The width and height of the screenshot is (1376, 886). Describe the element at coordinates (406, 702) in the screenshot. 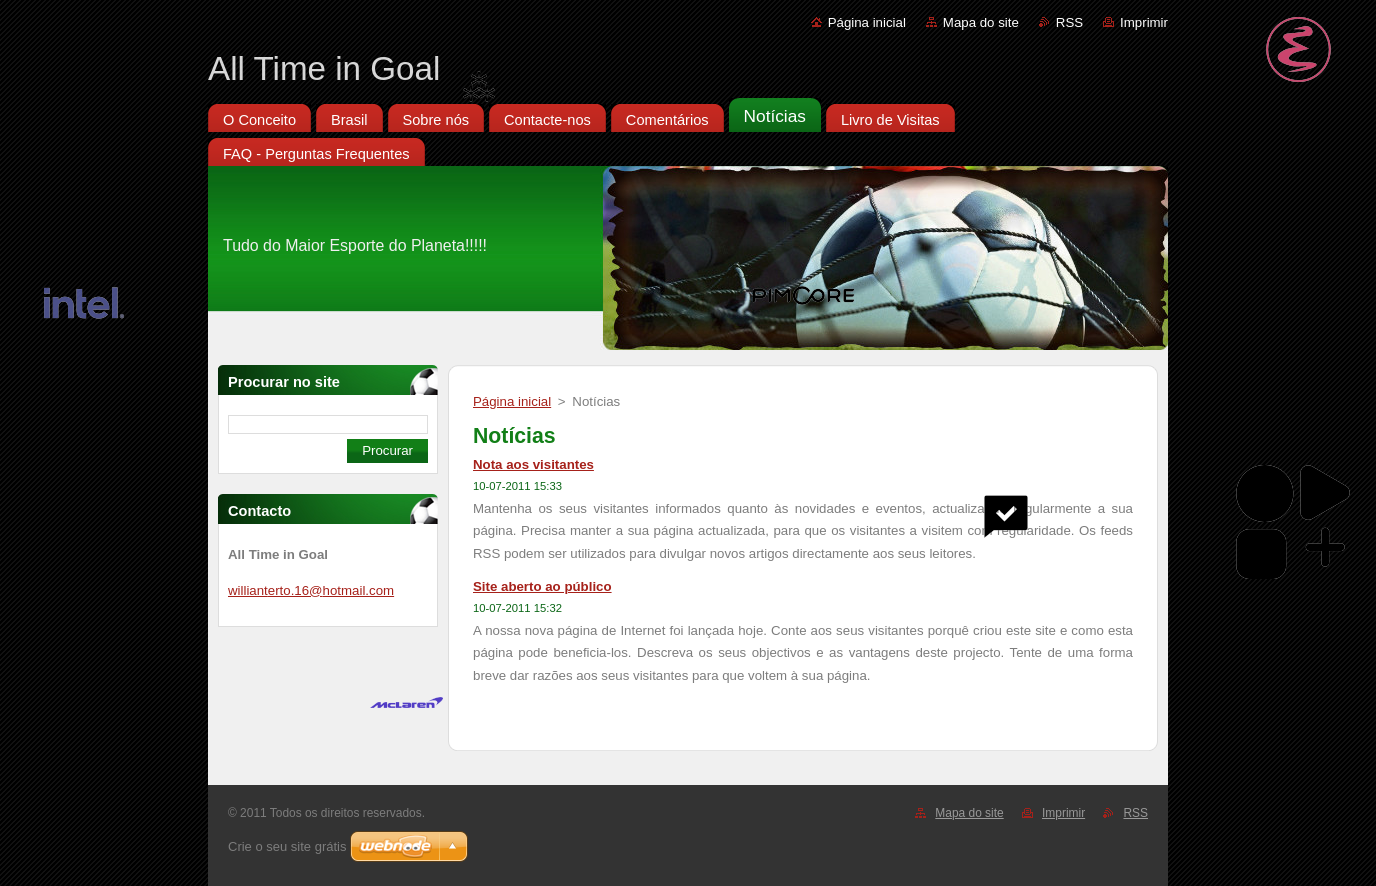

I see `McLaren brand logo` at that location.